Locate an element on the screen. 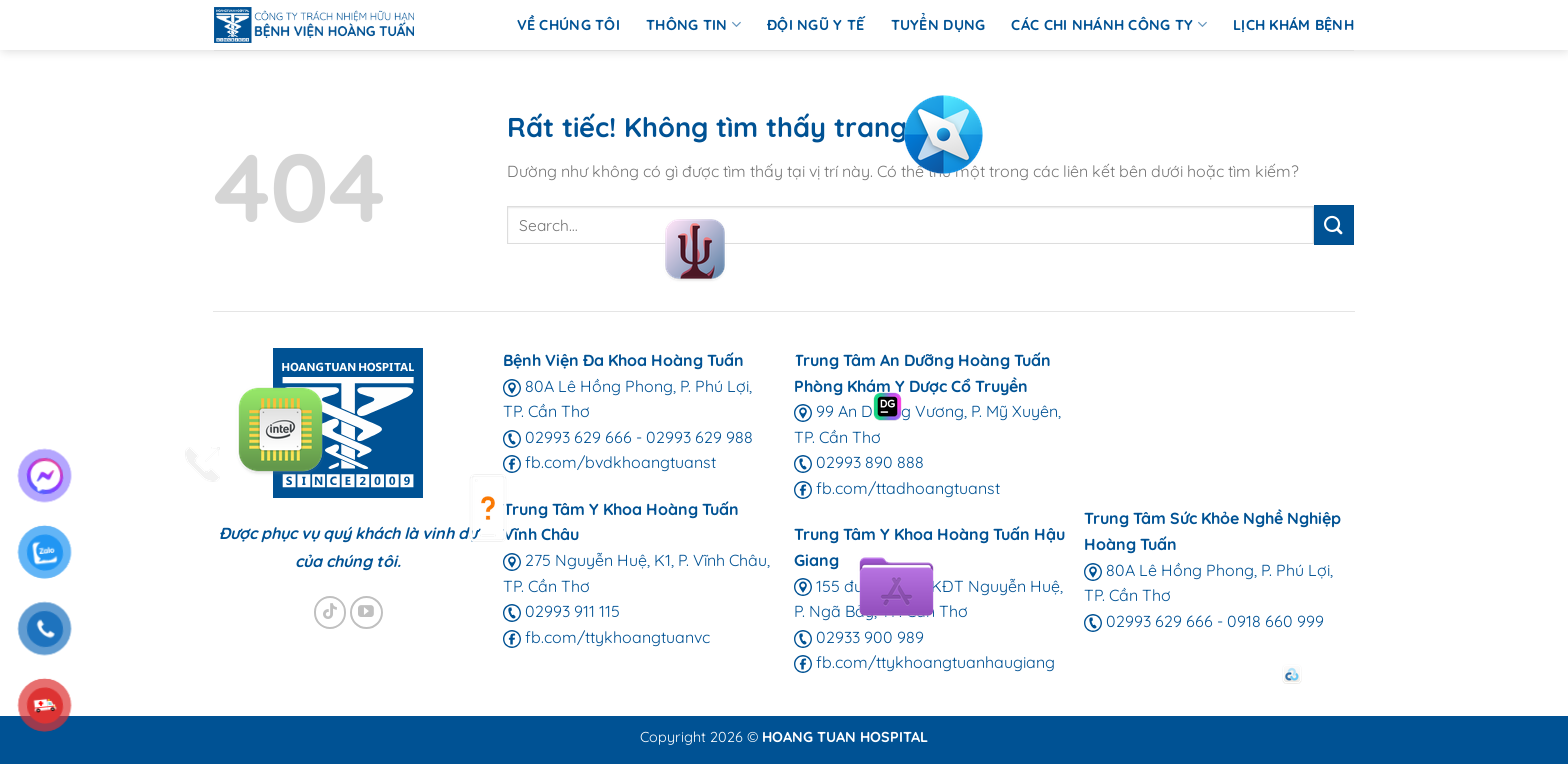  open hydrus network media management application is located at coordinates (695, 249).